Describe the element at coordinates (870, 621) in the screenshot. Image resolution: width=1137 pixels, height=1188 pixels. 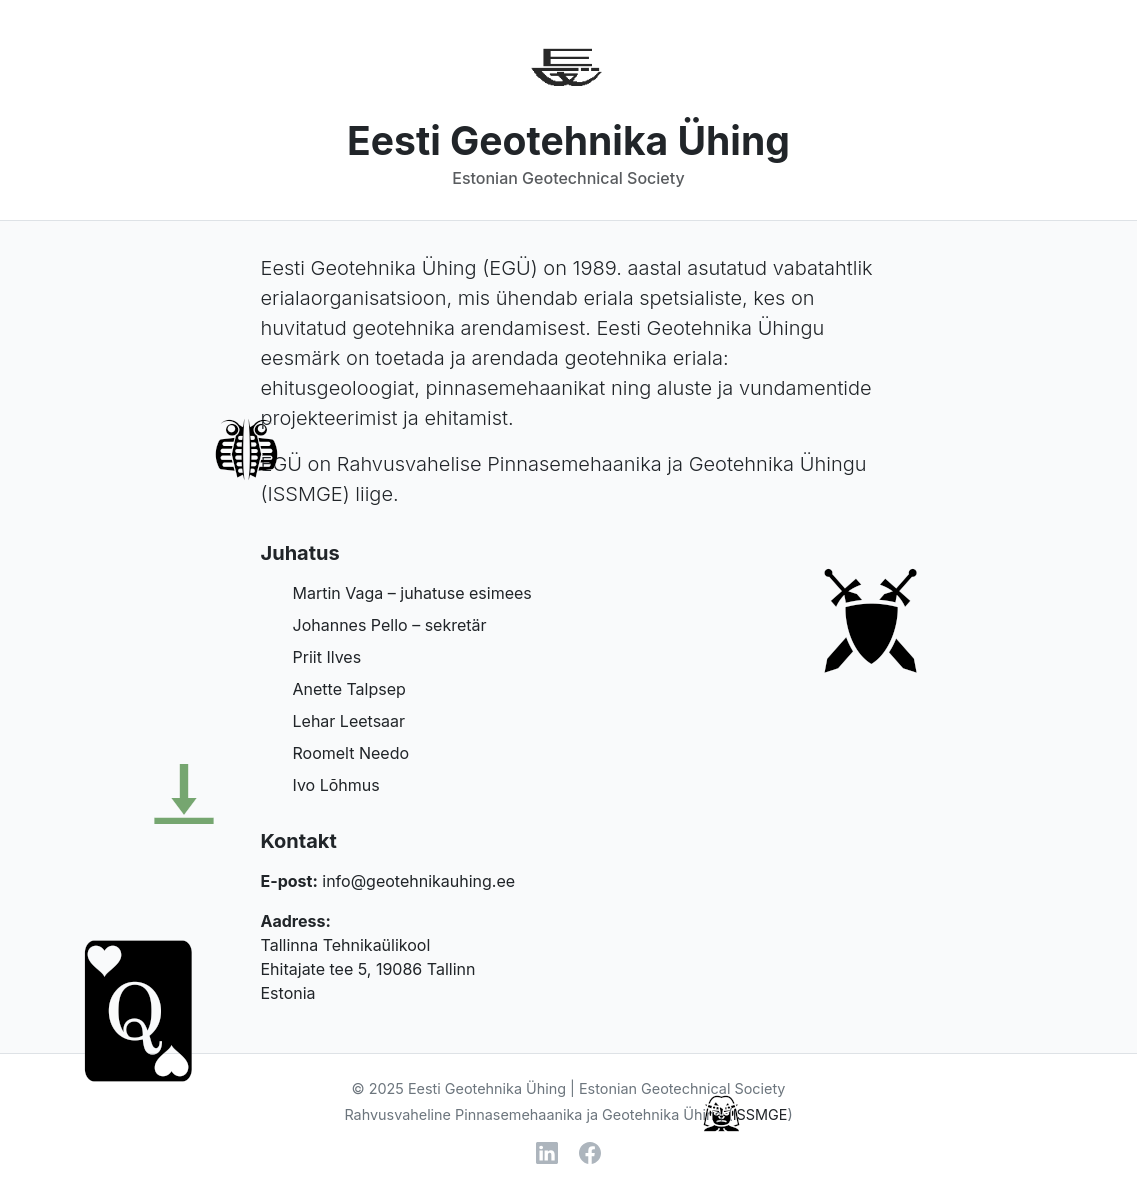
I see `access combat or battle features` at that location.